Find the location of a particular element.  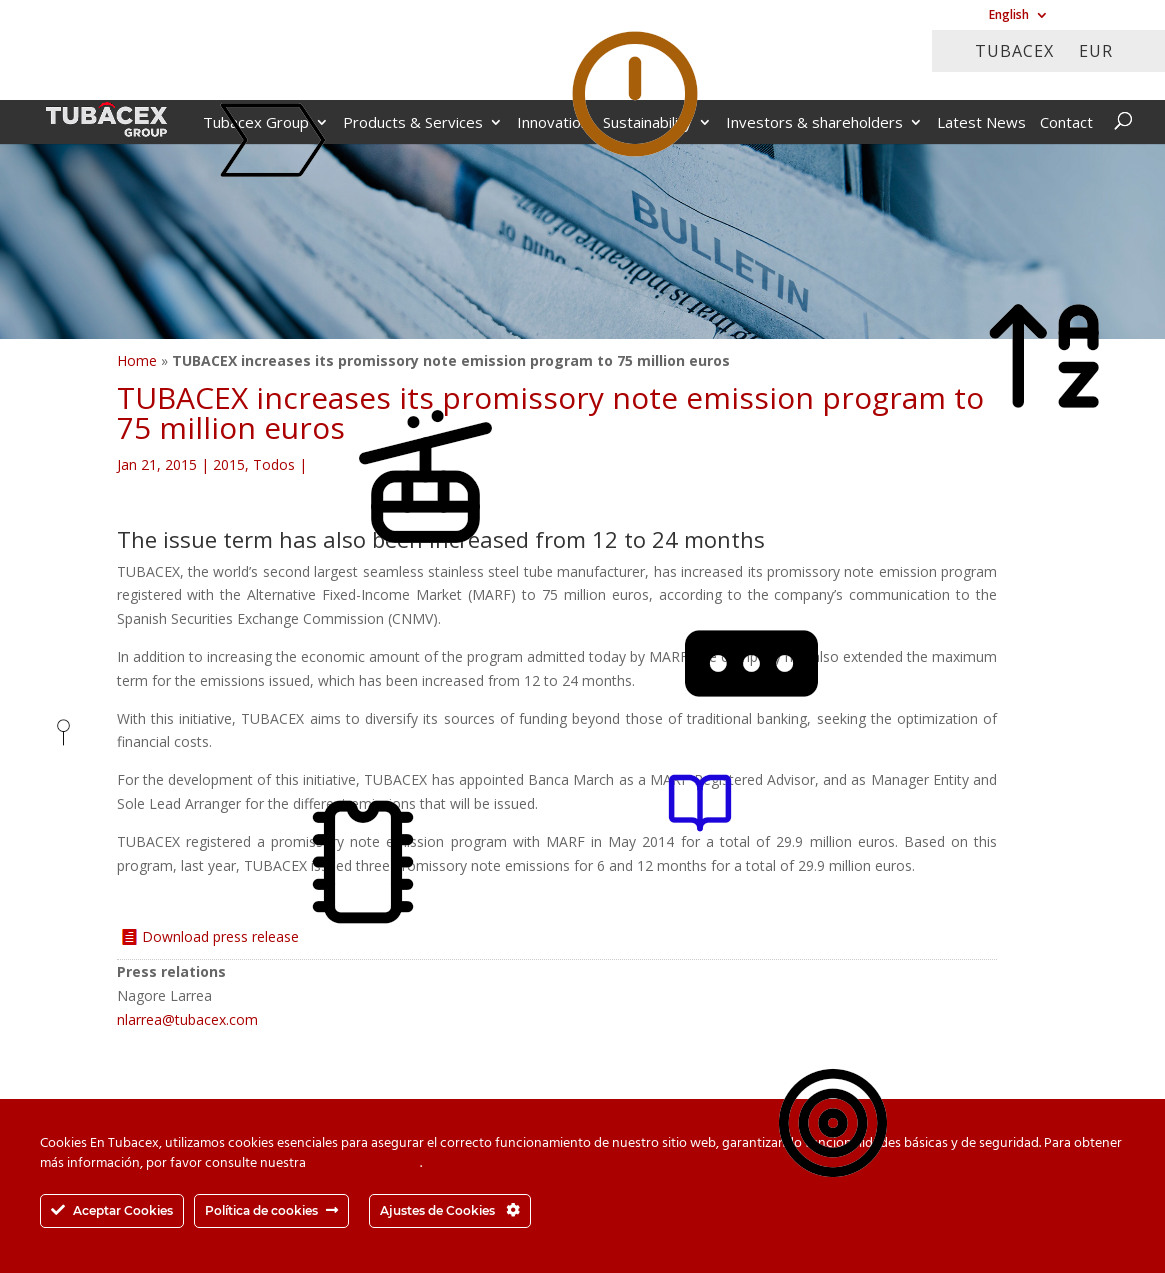

mark a location on a map is located at coordinates (63, 732).